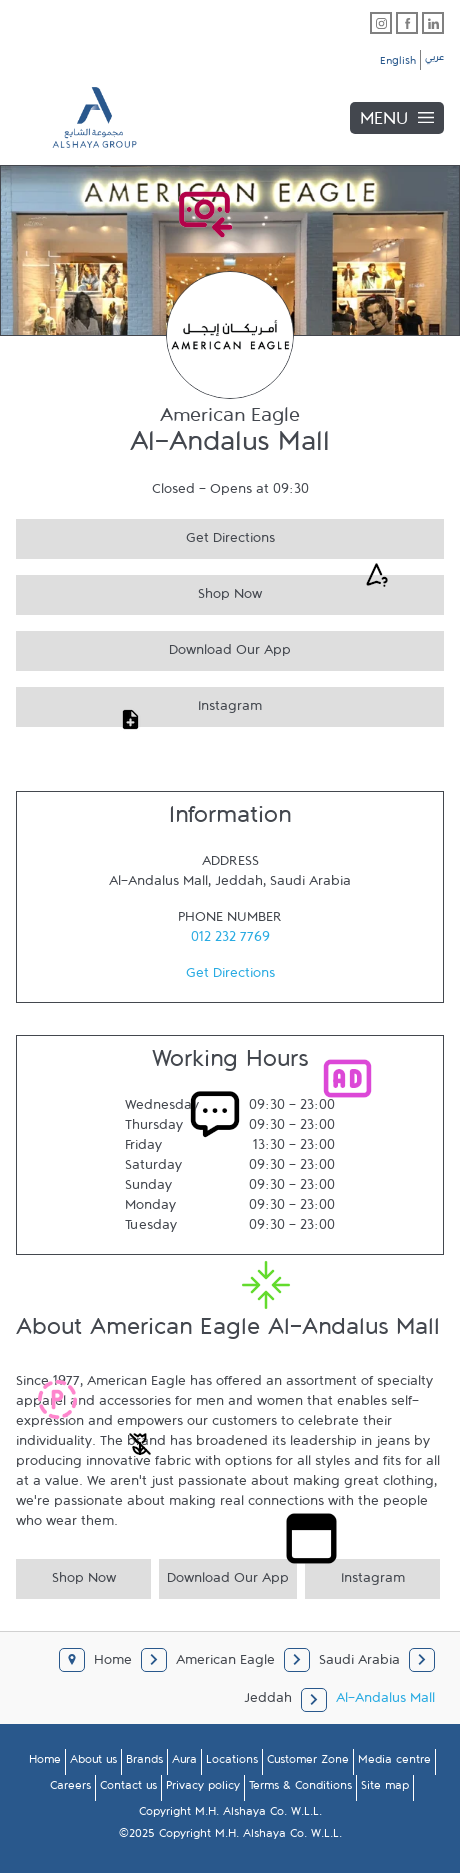 The width and height of the screenshot is (460, 1873). I want to click on create a new note, so click(130, 719).